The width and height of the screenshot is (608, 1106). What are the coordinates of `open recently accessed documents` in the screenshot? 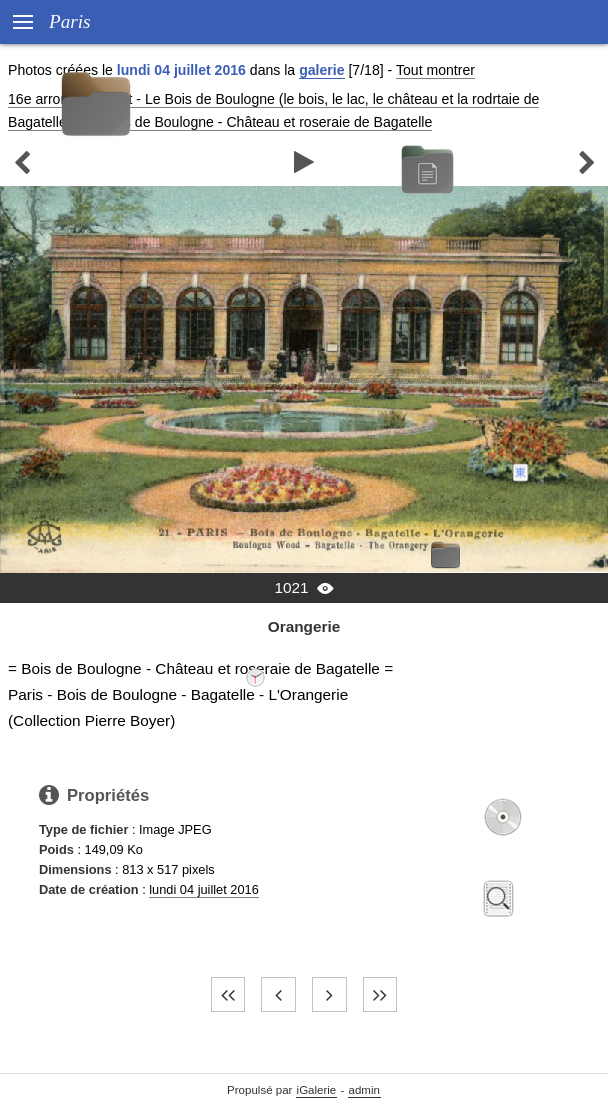 It's located at (255, 677).